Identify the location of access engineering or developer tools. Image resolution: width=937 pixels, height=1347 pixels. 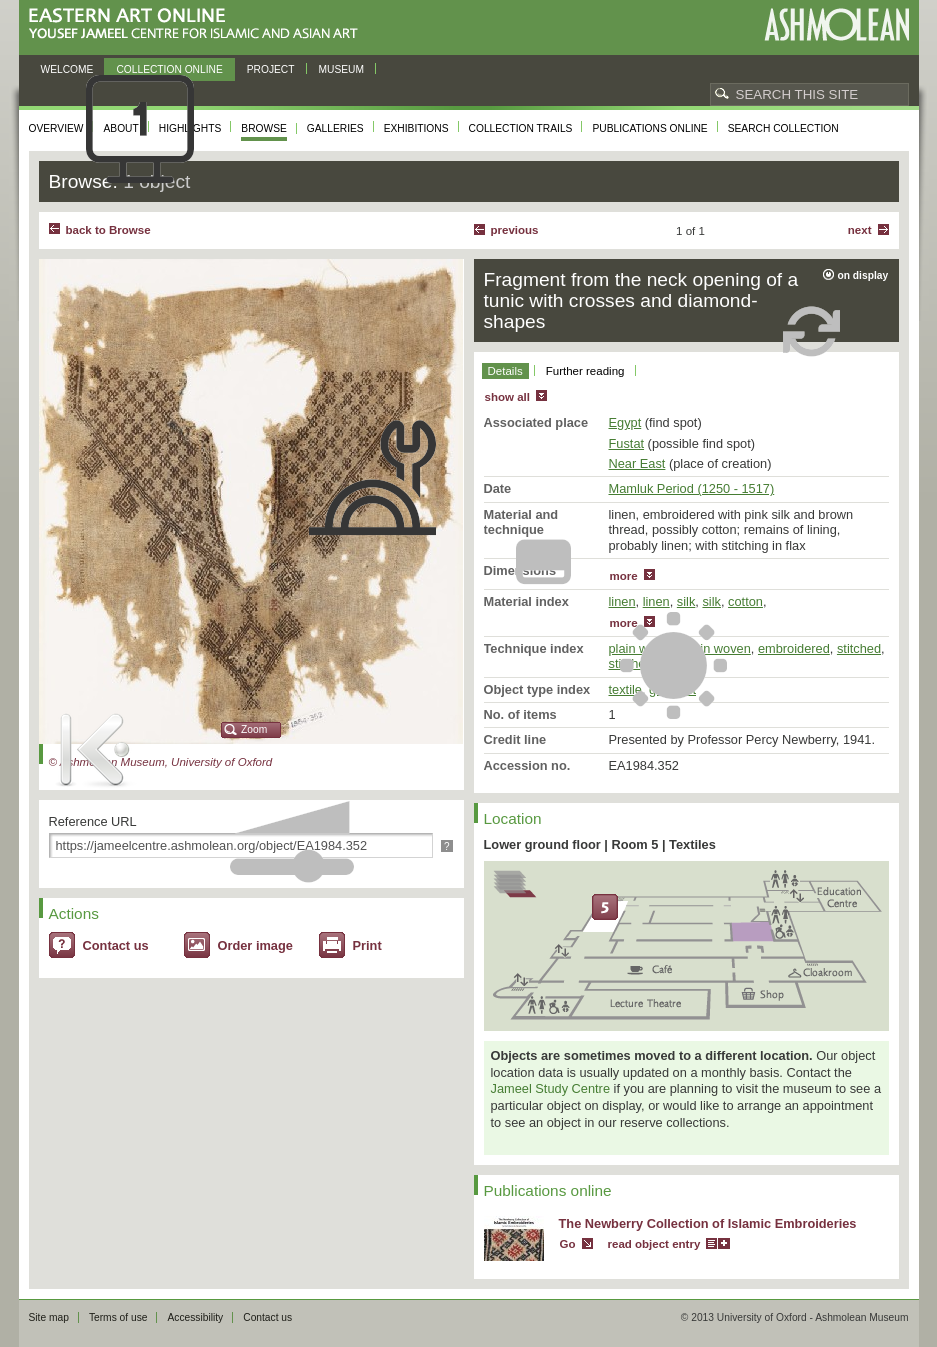
(372, 479).